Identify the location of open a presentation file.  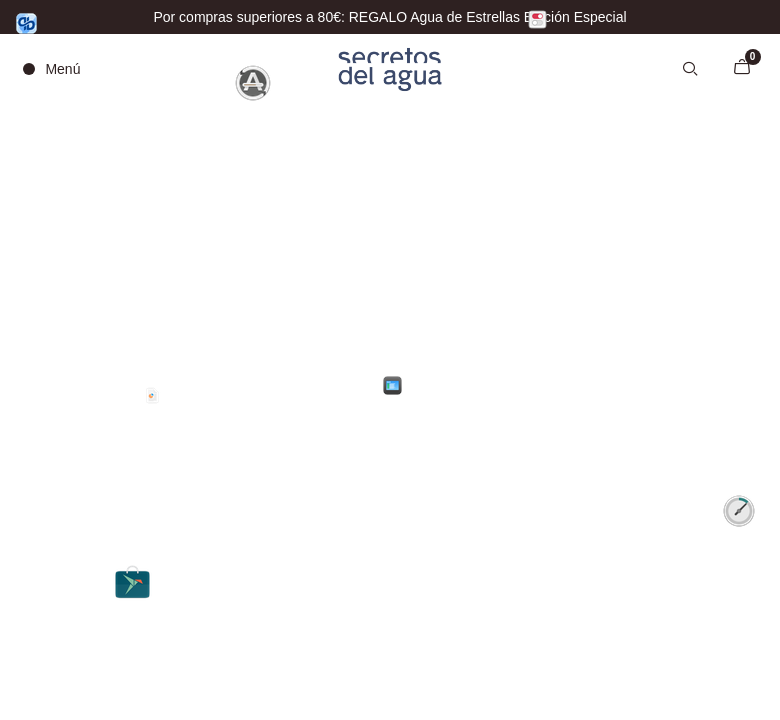
(152, 395).